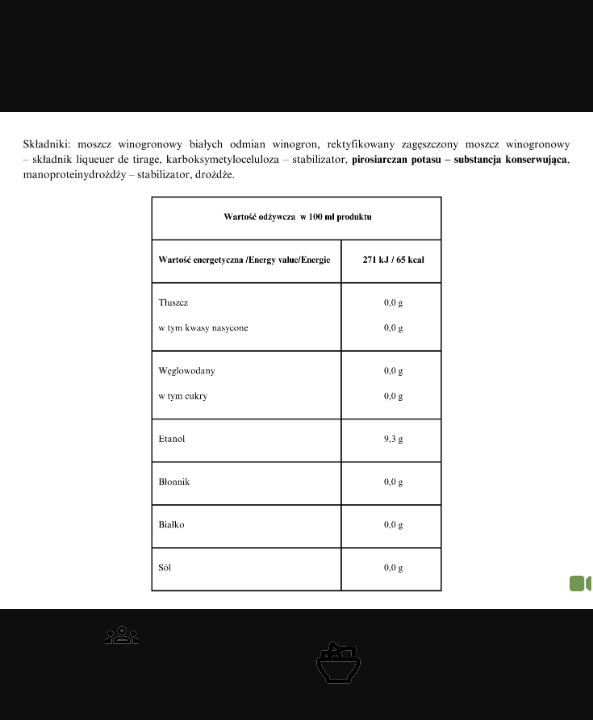 The image size is (593, 720). What do you see at coordinates (580, 583) in the screenshot?
I see `start a video call` at bounding box center [580, 583].